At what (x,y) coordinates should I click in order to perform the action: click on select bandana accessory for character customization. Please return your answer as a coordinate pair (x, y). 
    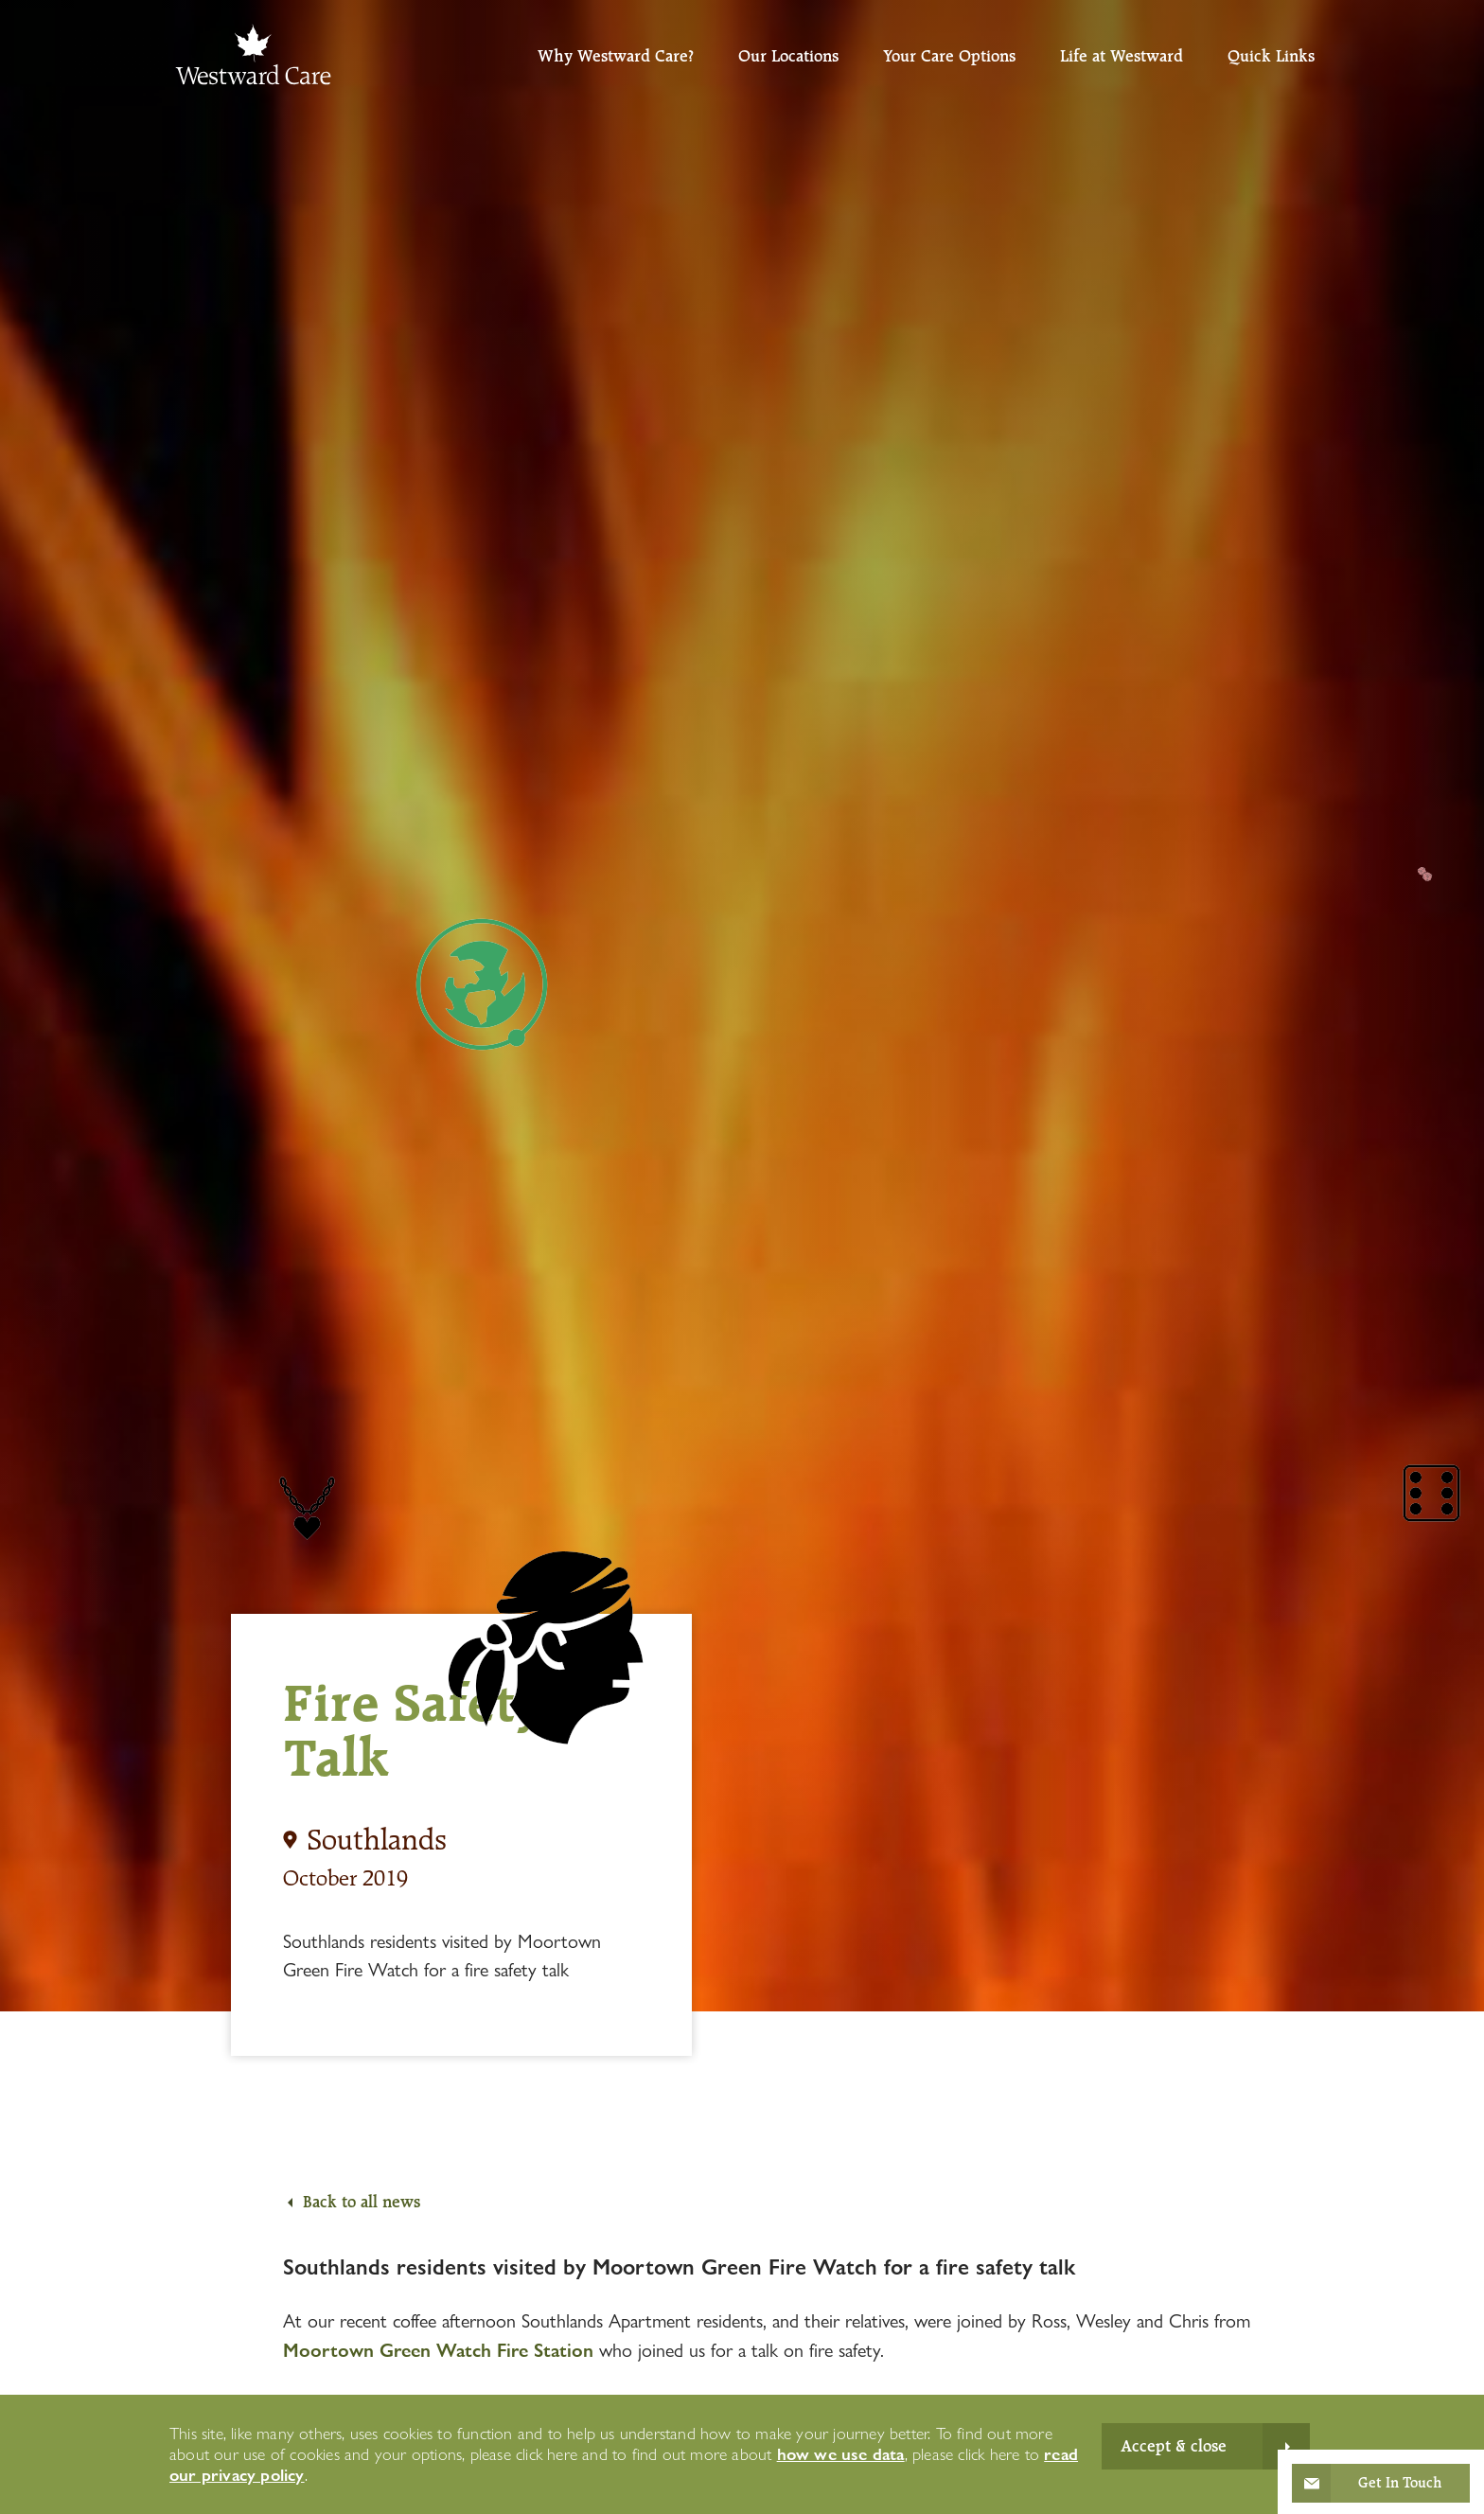
    Looking at the image, I should click on (546, 1650).